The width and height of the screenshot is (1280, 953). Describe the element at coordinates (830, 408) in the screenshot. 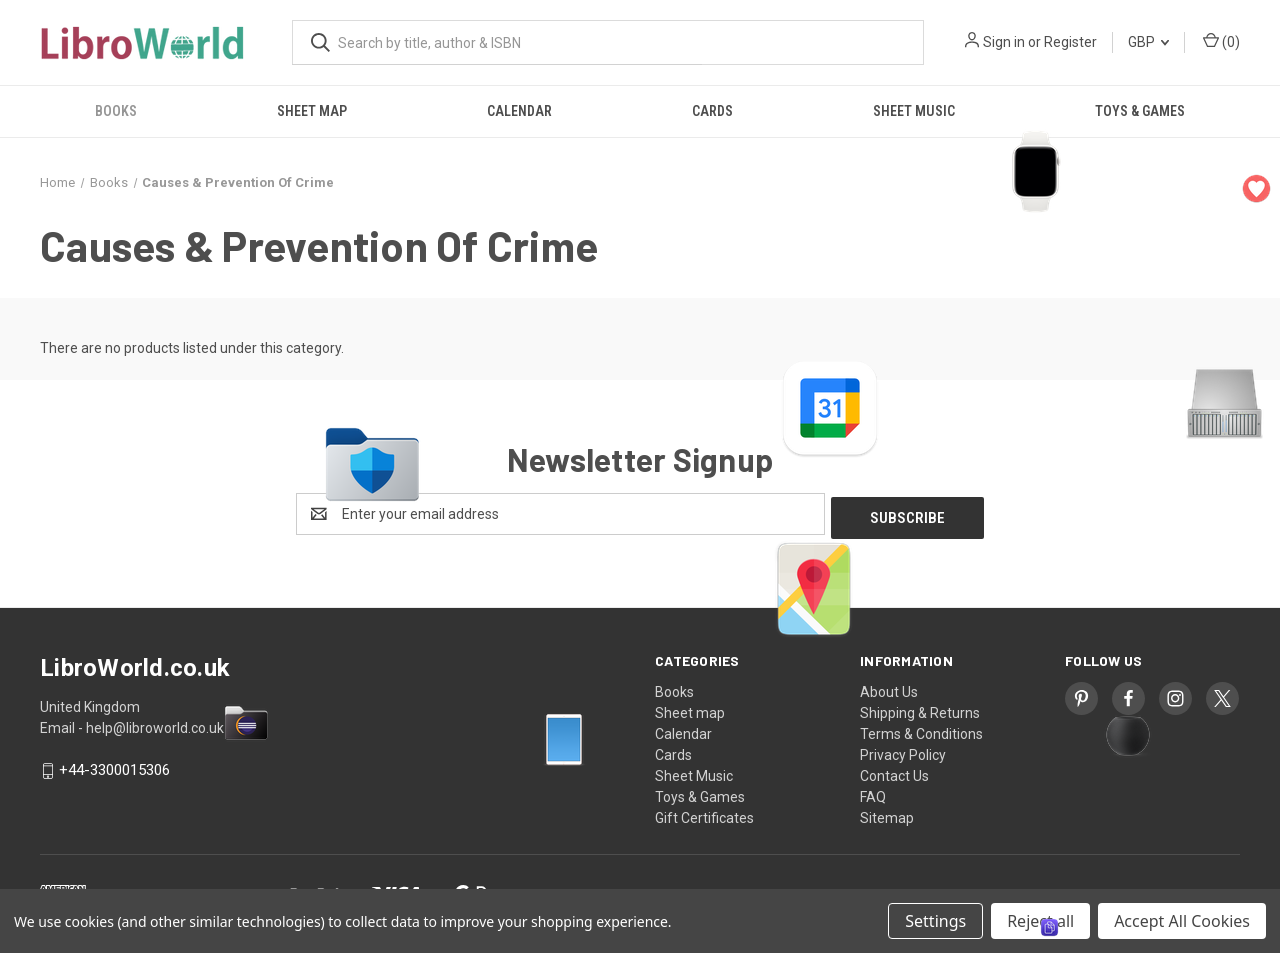

I see `open Google Calendar app` at that location.